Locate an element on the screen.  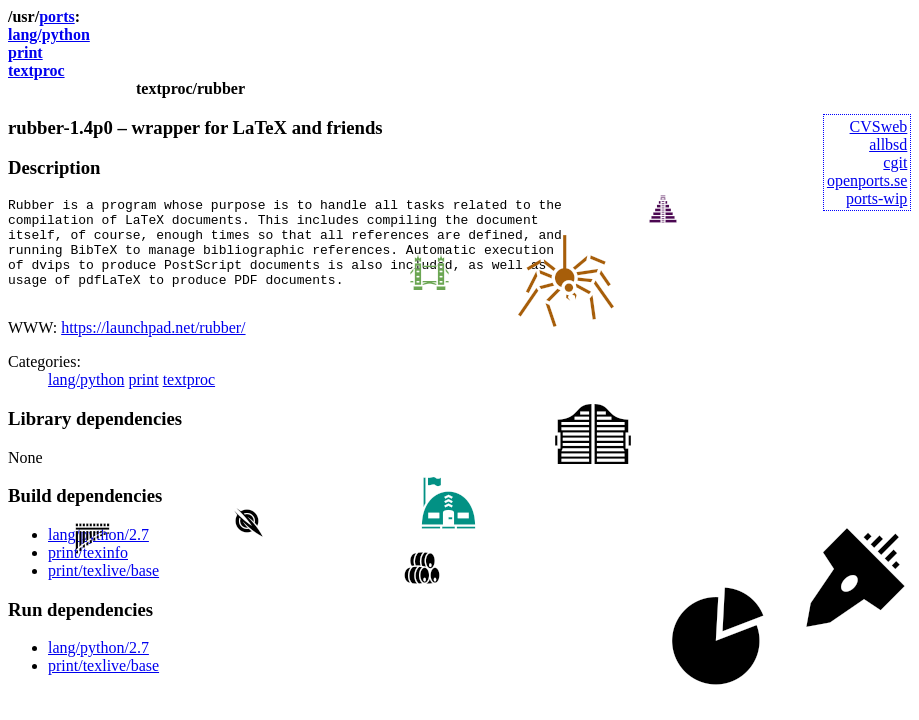
access wine cellar or barrel storage inventory is located at coordinates (422, 568).